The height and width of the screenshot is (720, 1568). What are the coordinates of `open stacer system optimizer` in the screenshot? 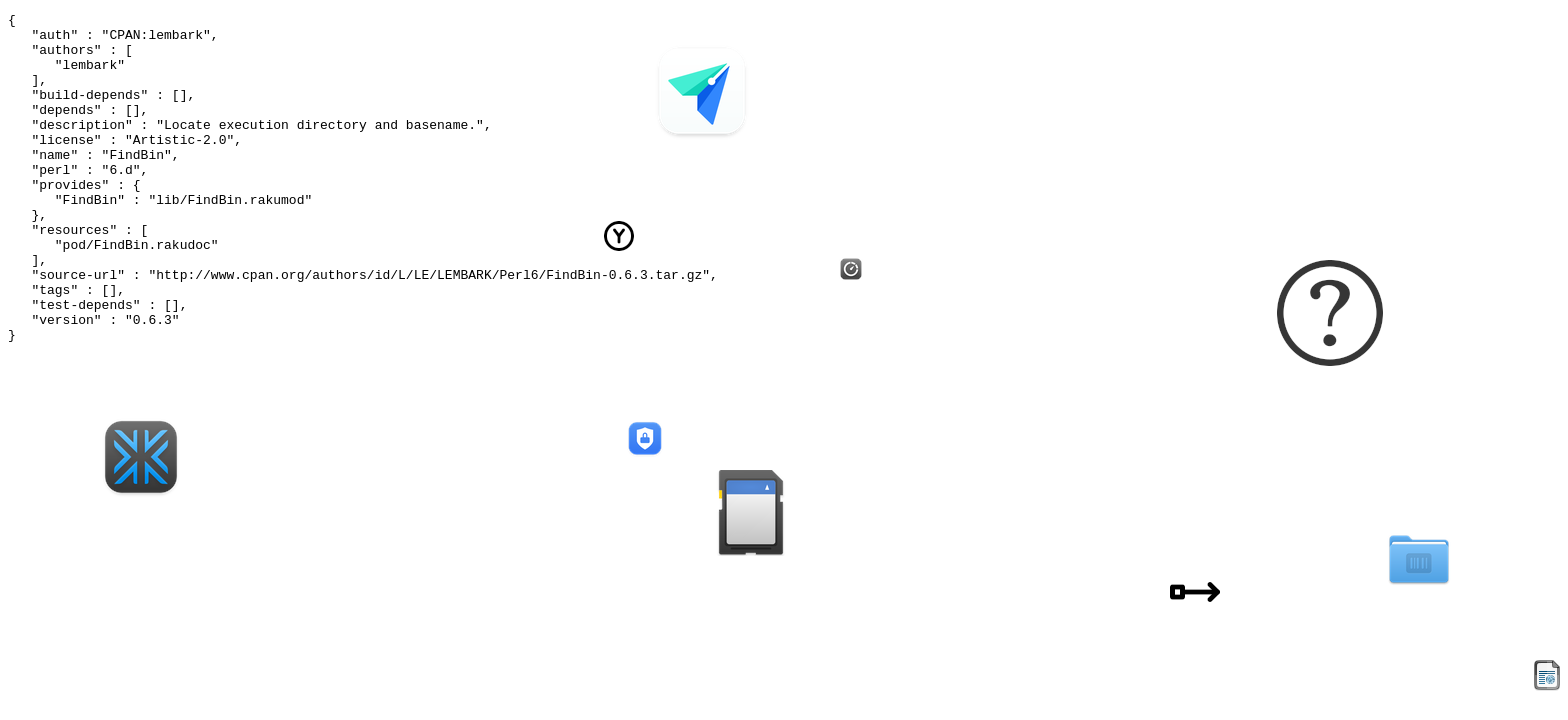 It's located at (851, 269).